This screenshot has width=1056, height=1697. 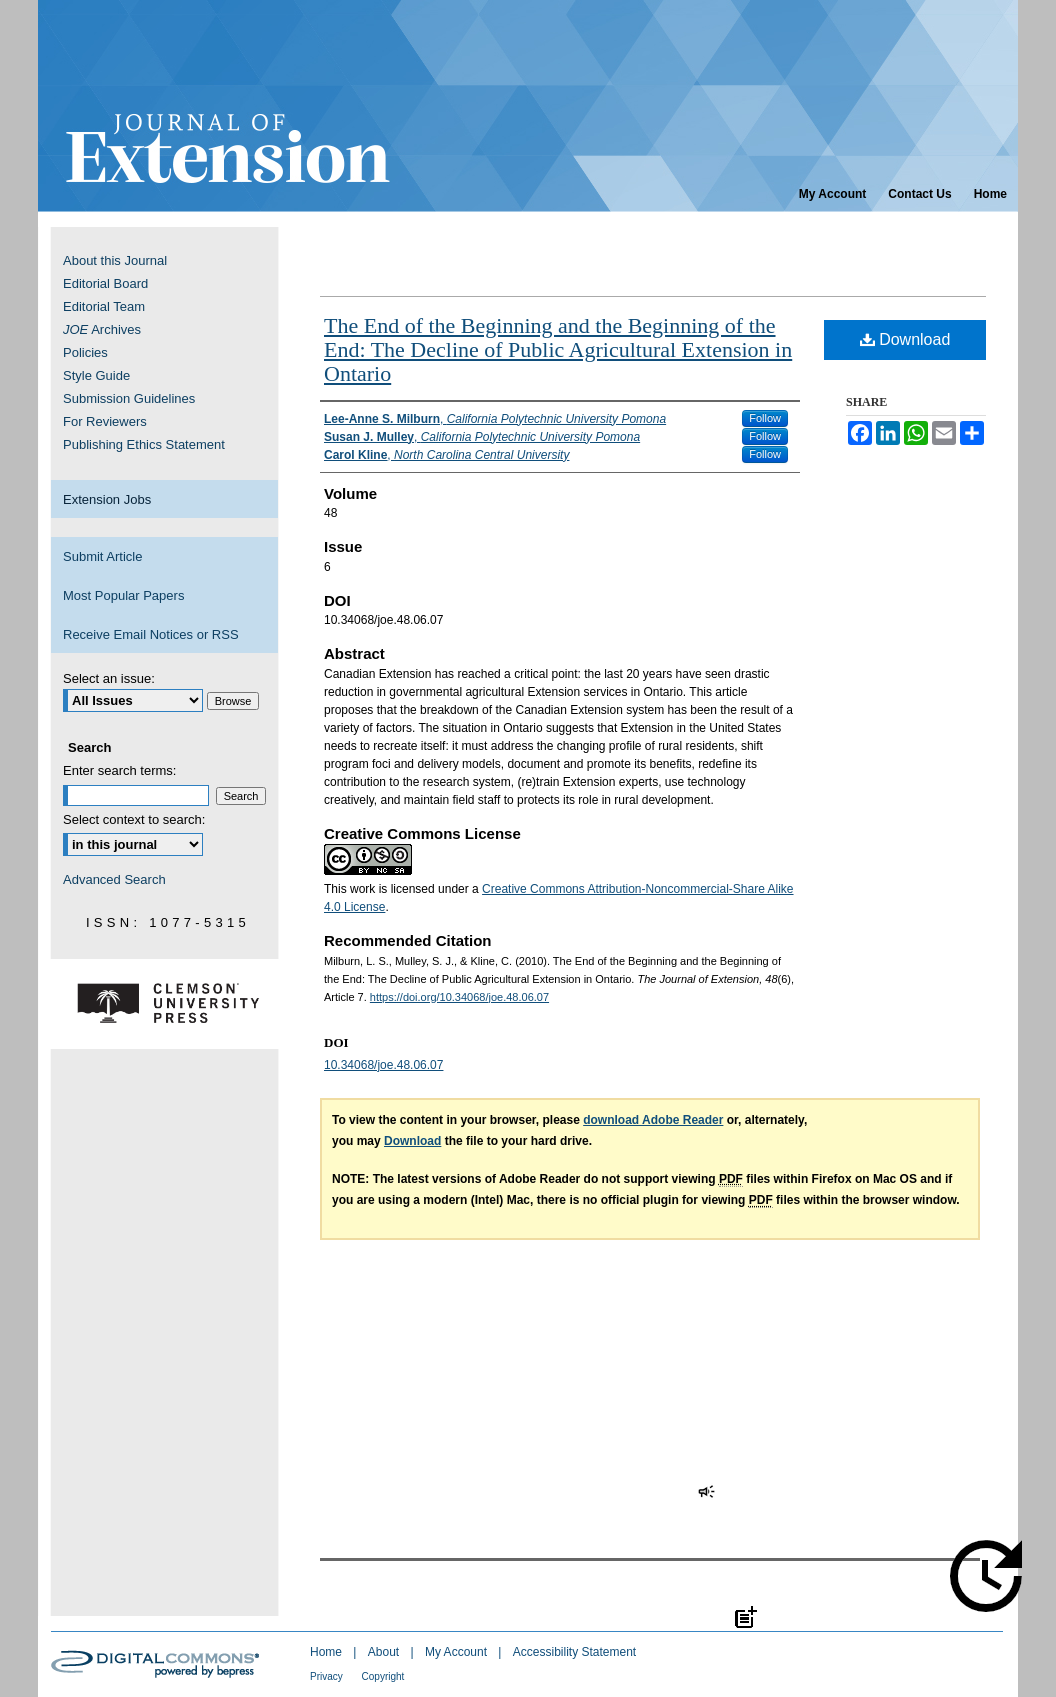 I want to click on make an announcement or broadcast, so click(x=706, y=1491).